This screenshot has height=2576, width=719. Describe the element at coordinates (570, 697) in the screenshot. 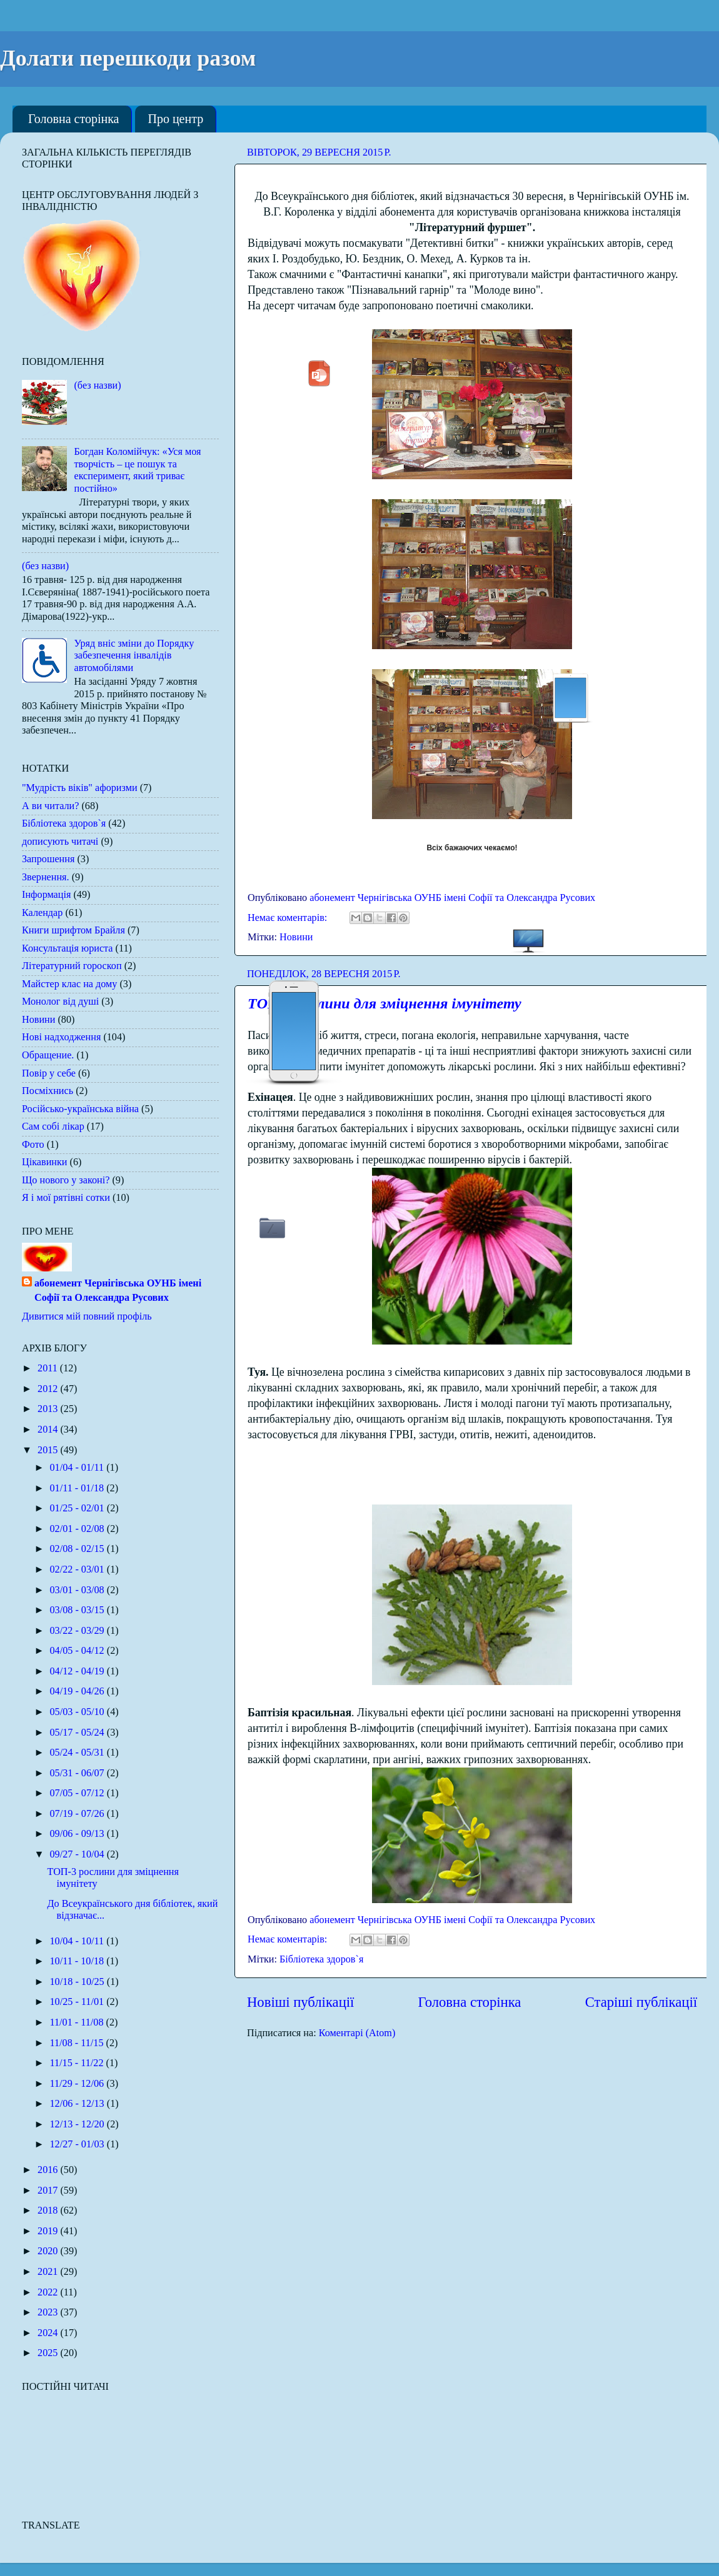

I see `iPad Pro 9.7" device with cellular connectivity` at that location.